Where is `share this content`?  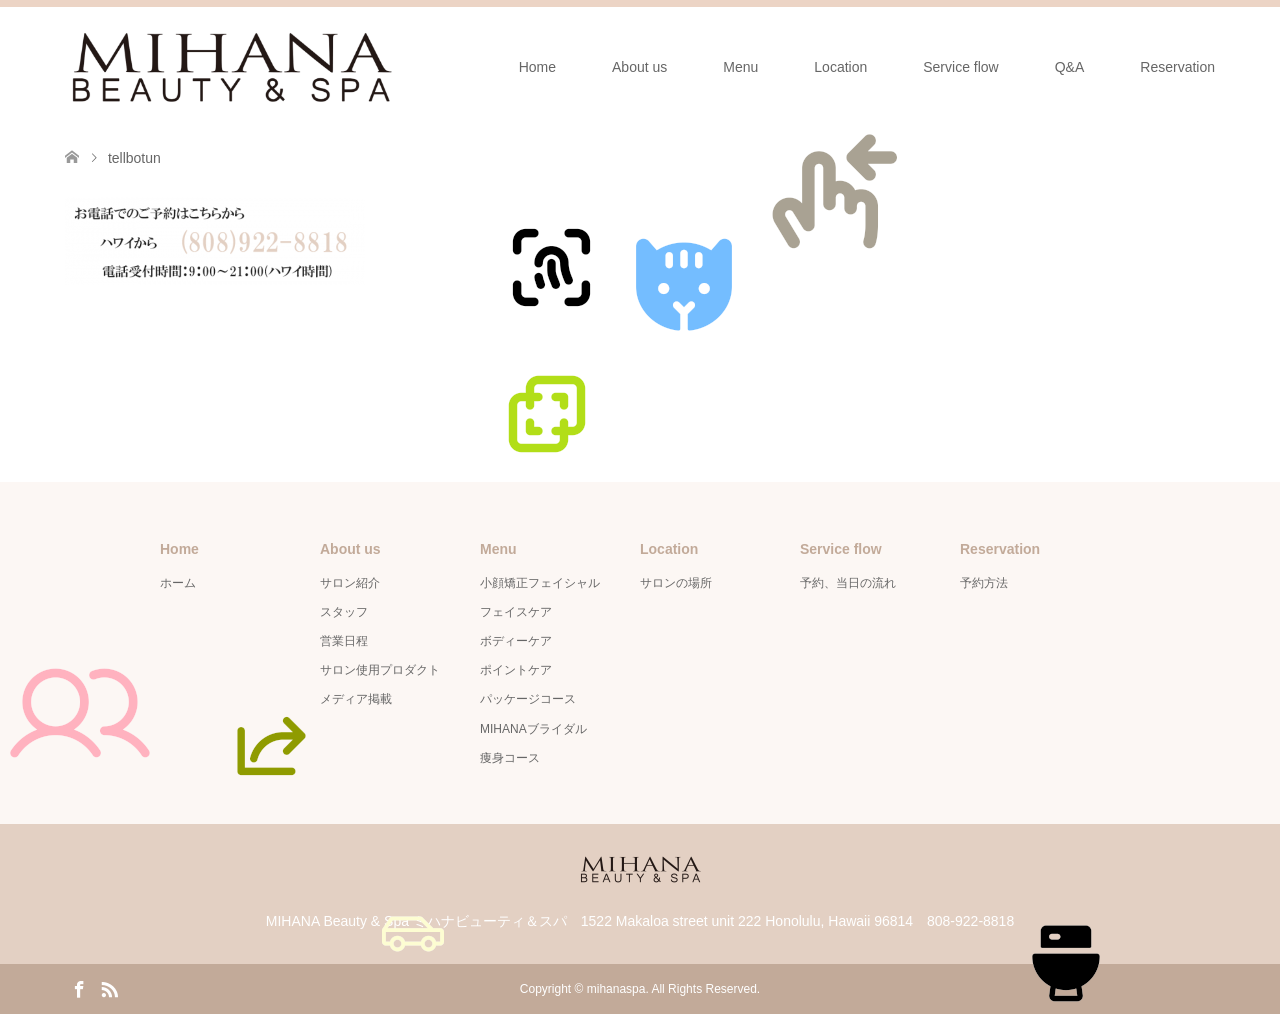 share this content is located at coordinates (271, 743).